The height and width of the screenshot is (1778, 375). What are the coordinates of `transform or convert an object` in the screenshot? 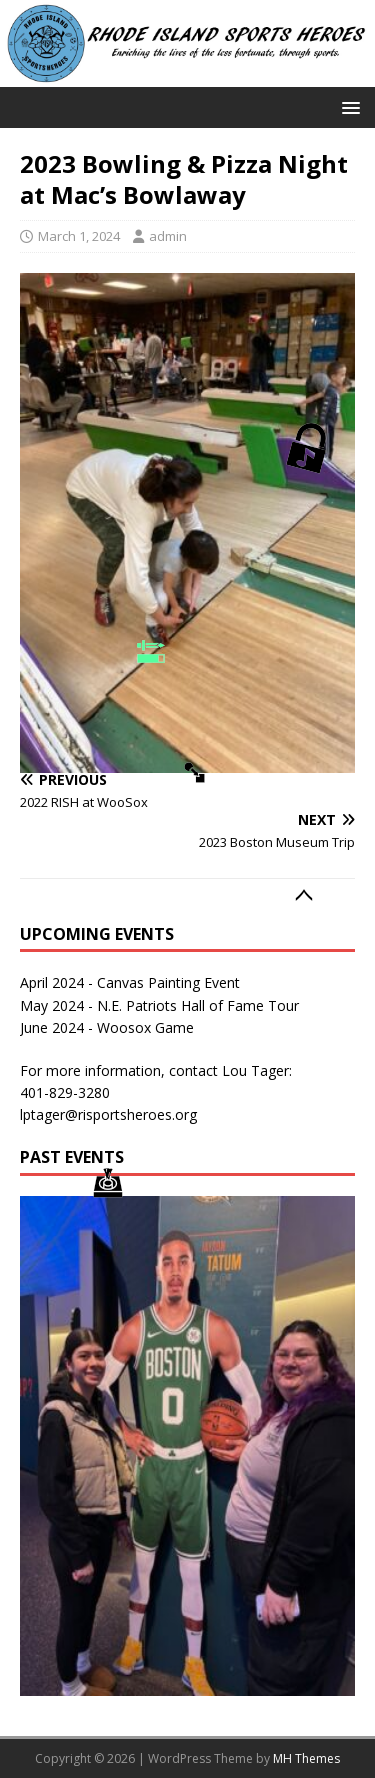 It's located at (194, 772).